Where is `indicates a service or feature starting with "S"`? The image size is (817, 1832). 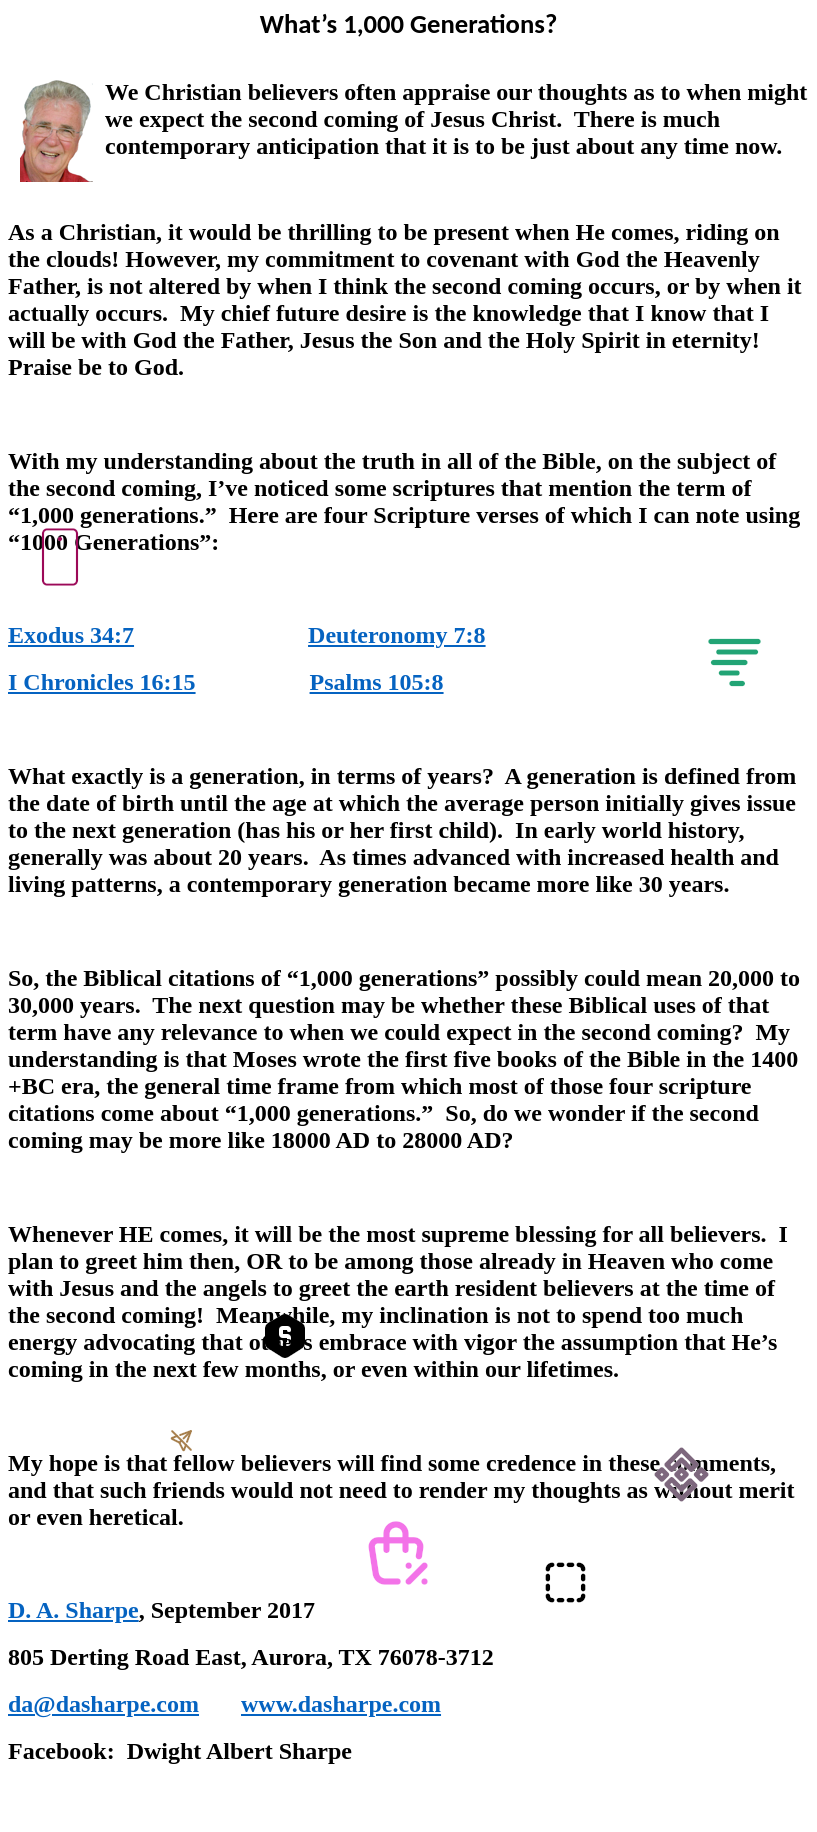 indicates a service or feature starting with "S" is located at coordinates (285, 1336).